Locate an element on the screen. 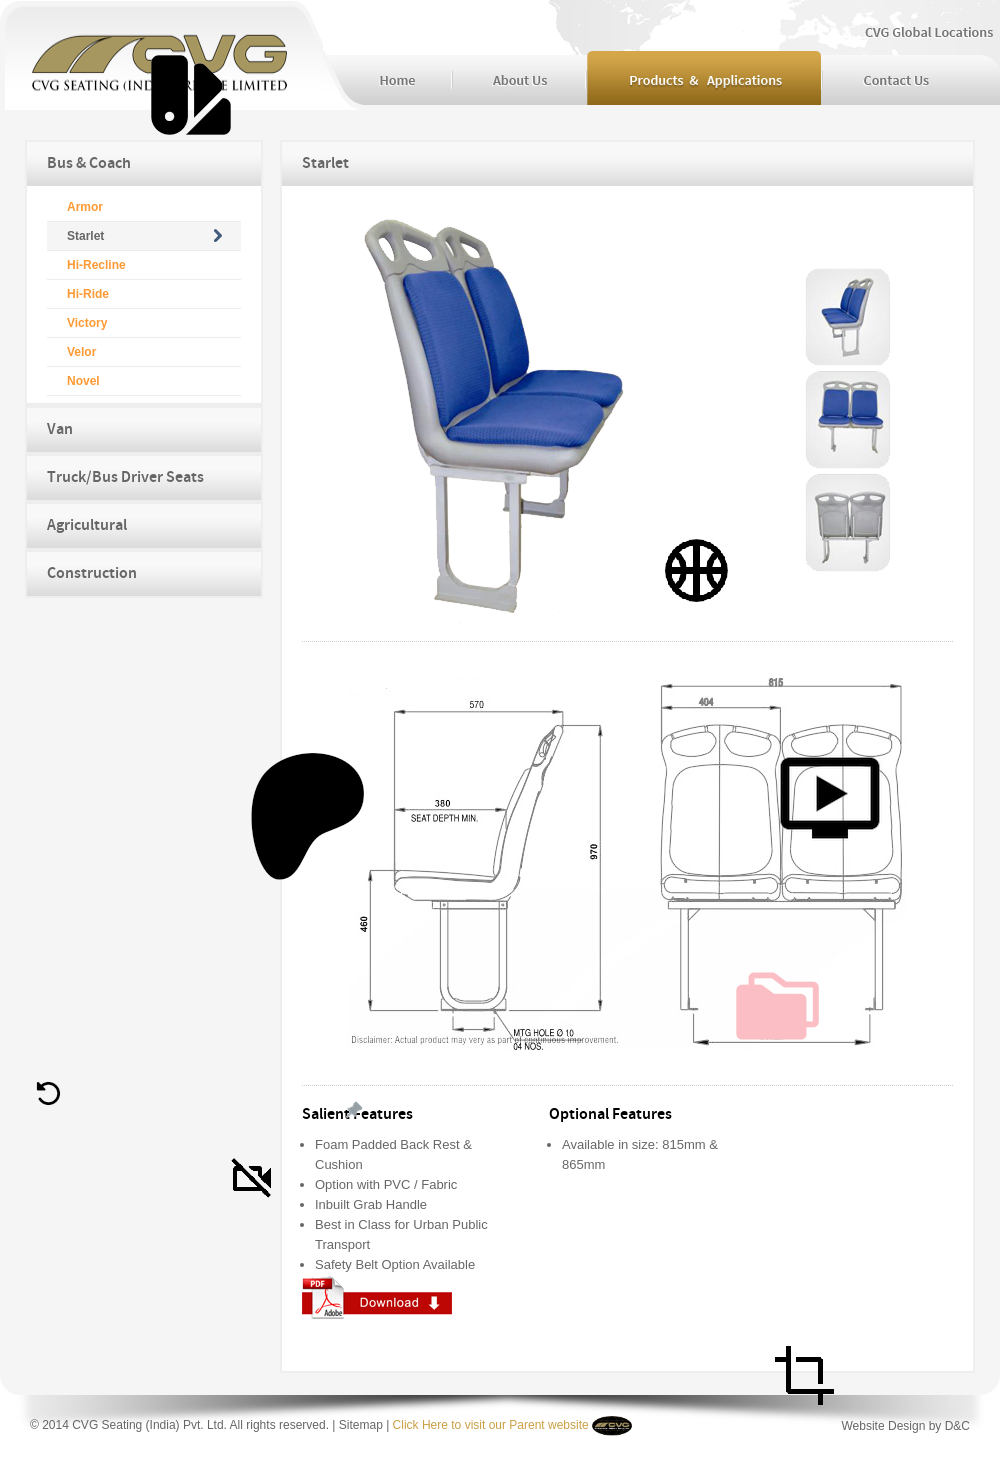  undo last action is located at coordinates (48, 1093).